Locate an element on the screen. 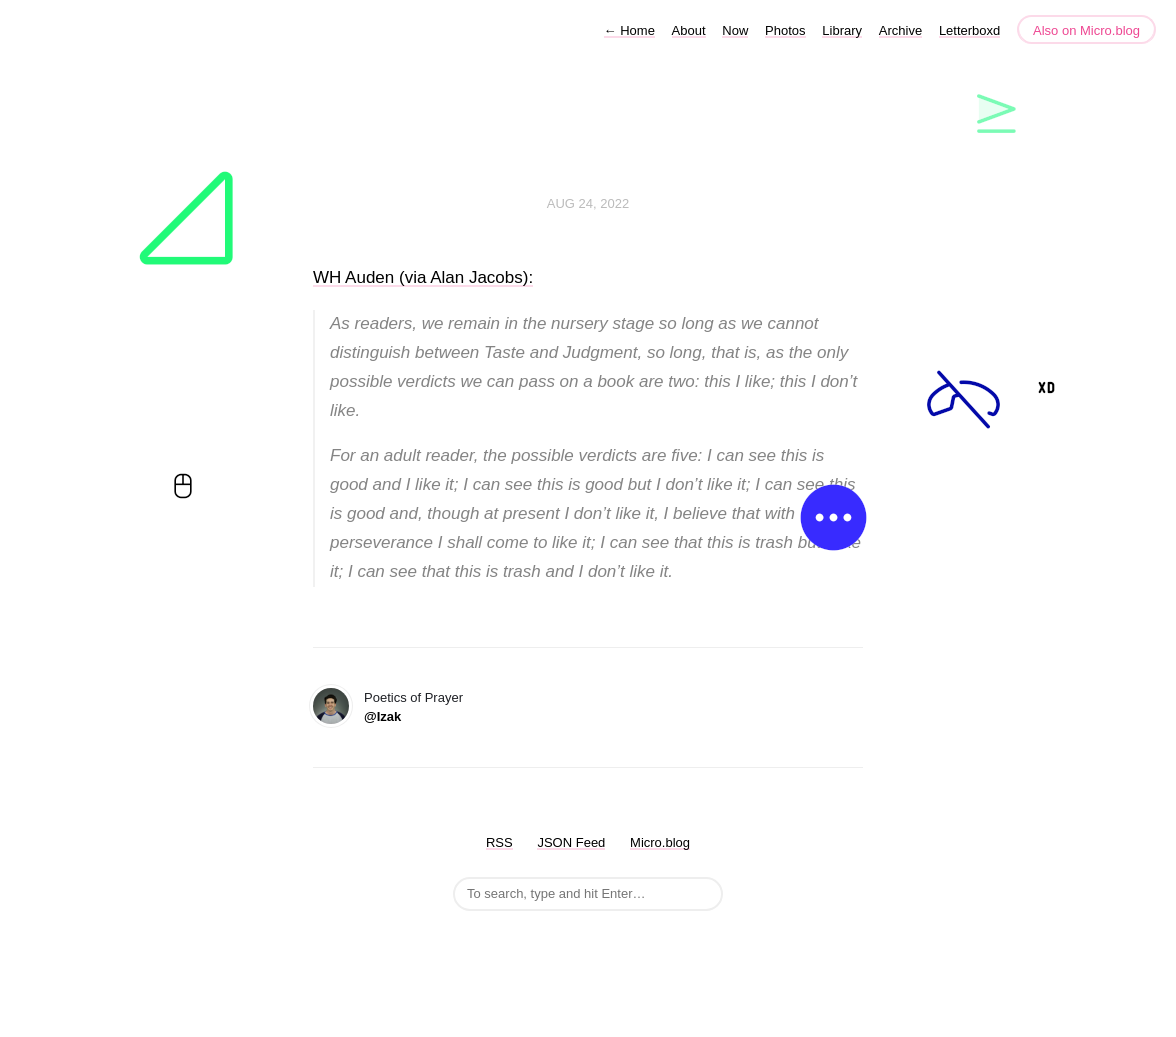 This screenshot has width=1176, height=1037. end or decline a phone call is located at coordinates (963, 399).